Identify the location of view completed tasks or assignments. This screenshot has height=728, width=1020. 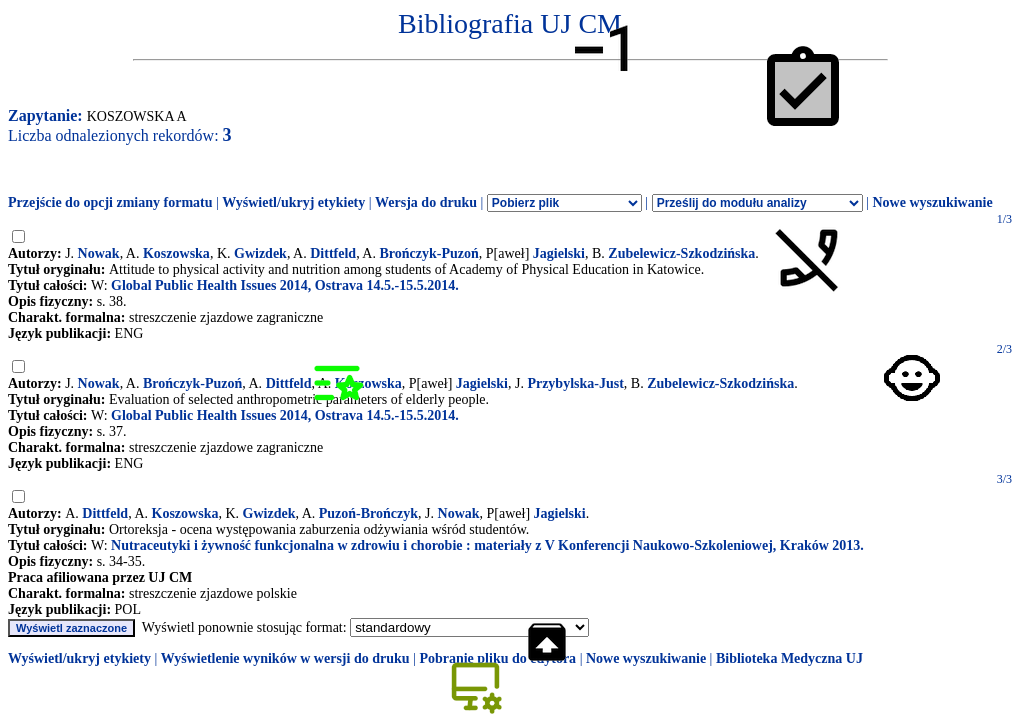
(803, 90).